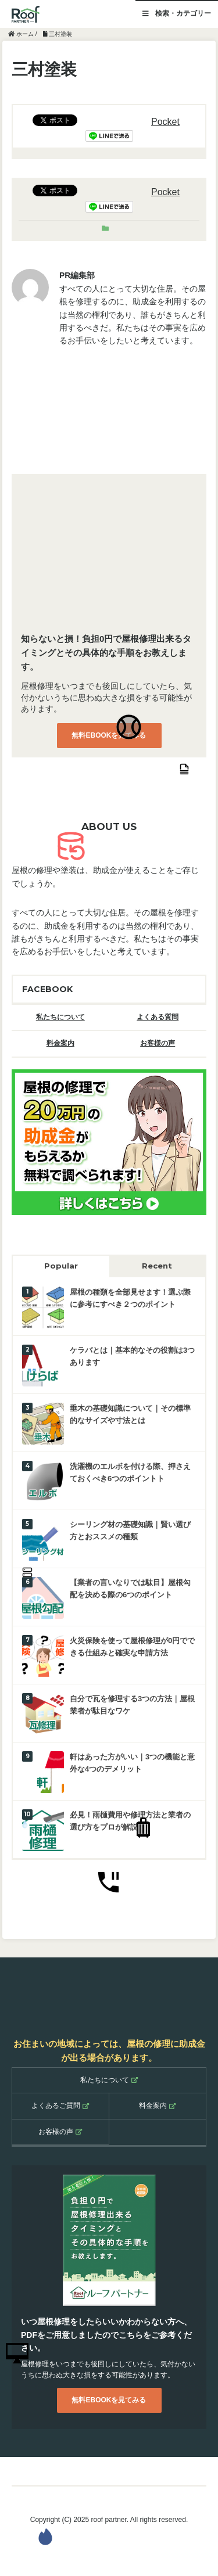 This screenshot has width=218, height=2576. I want to click on manage travel or luggage details, so click(143, 1827).